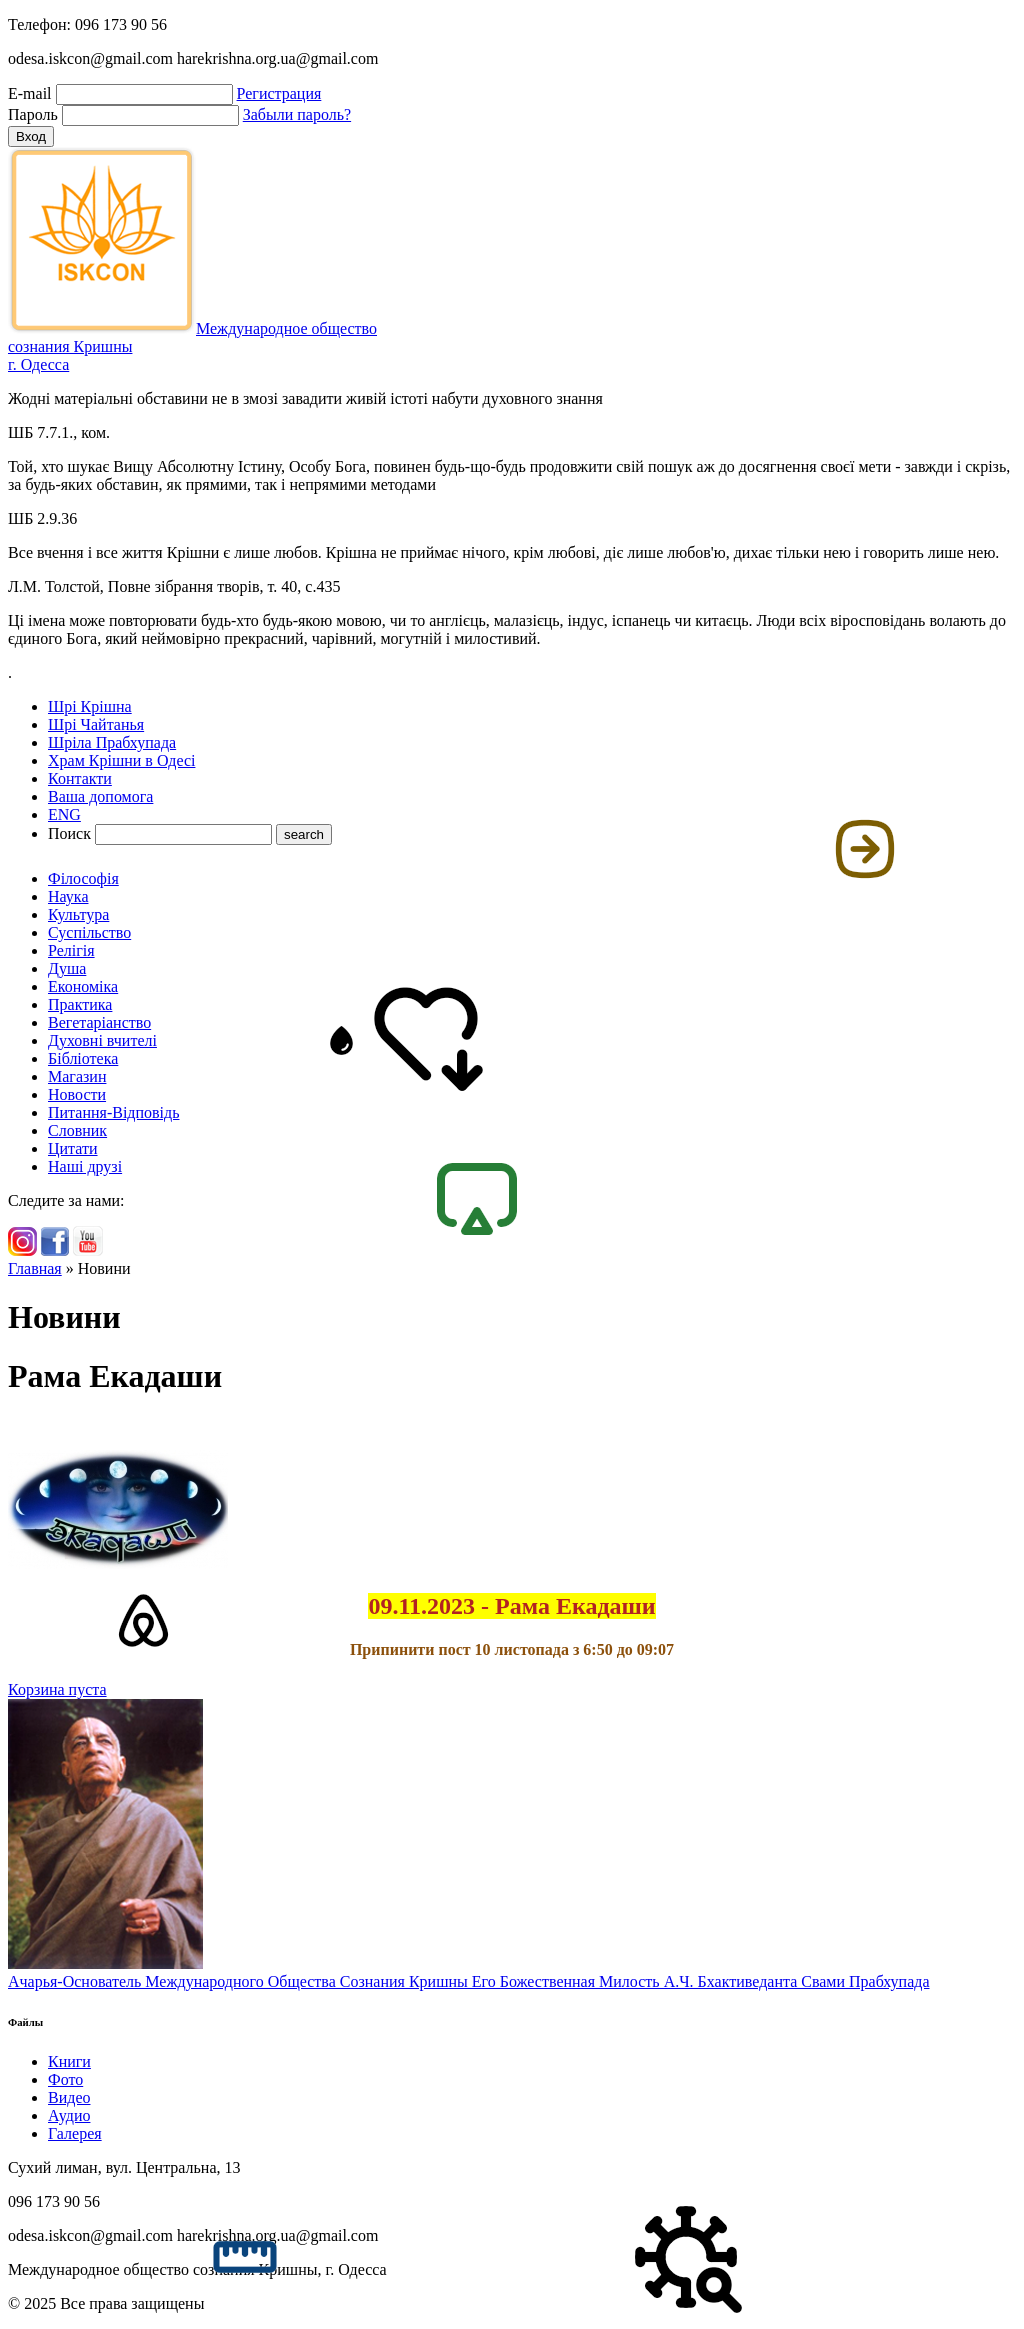 The width and height of the screenshot is (1024, 2329). I want to click on search for virus or malware threats, so click(686, 2257).